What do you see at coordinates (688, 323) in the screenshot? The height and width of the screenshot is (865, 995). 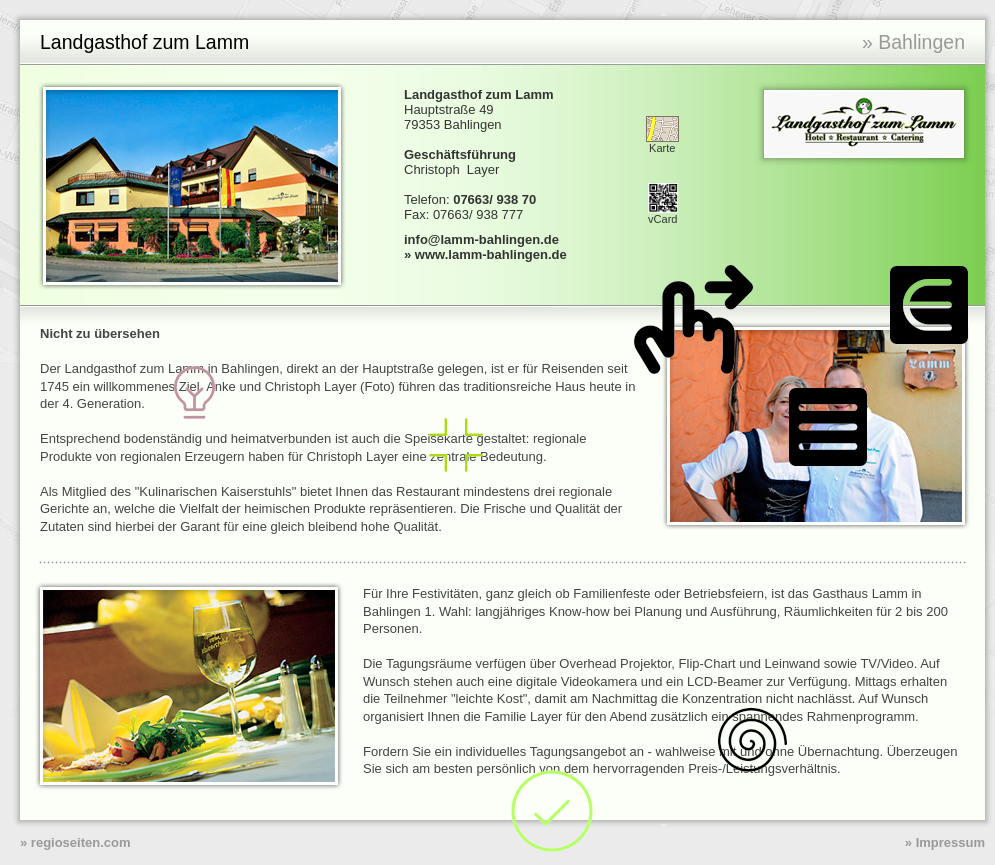 I see `swipe right to continue or proceed` at bounding box center [688, 323].